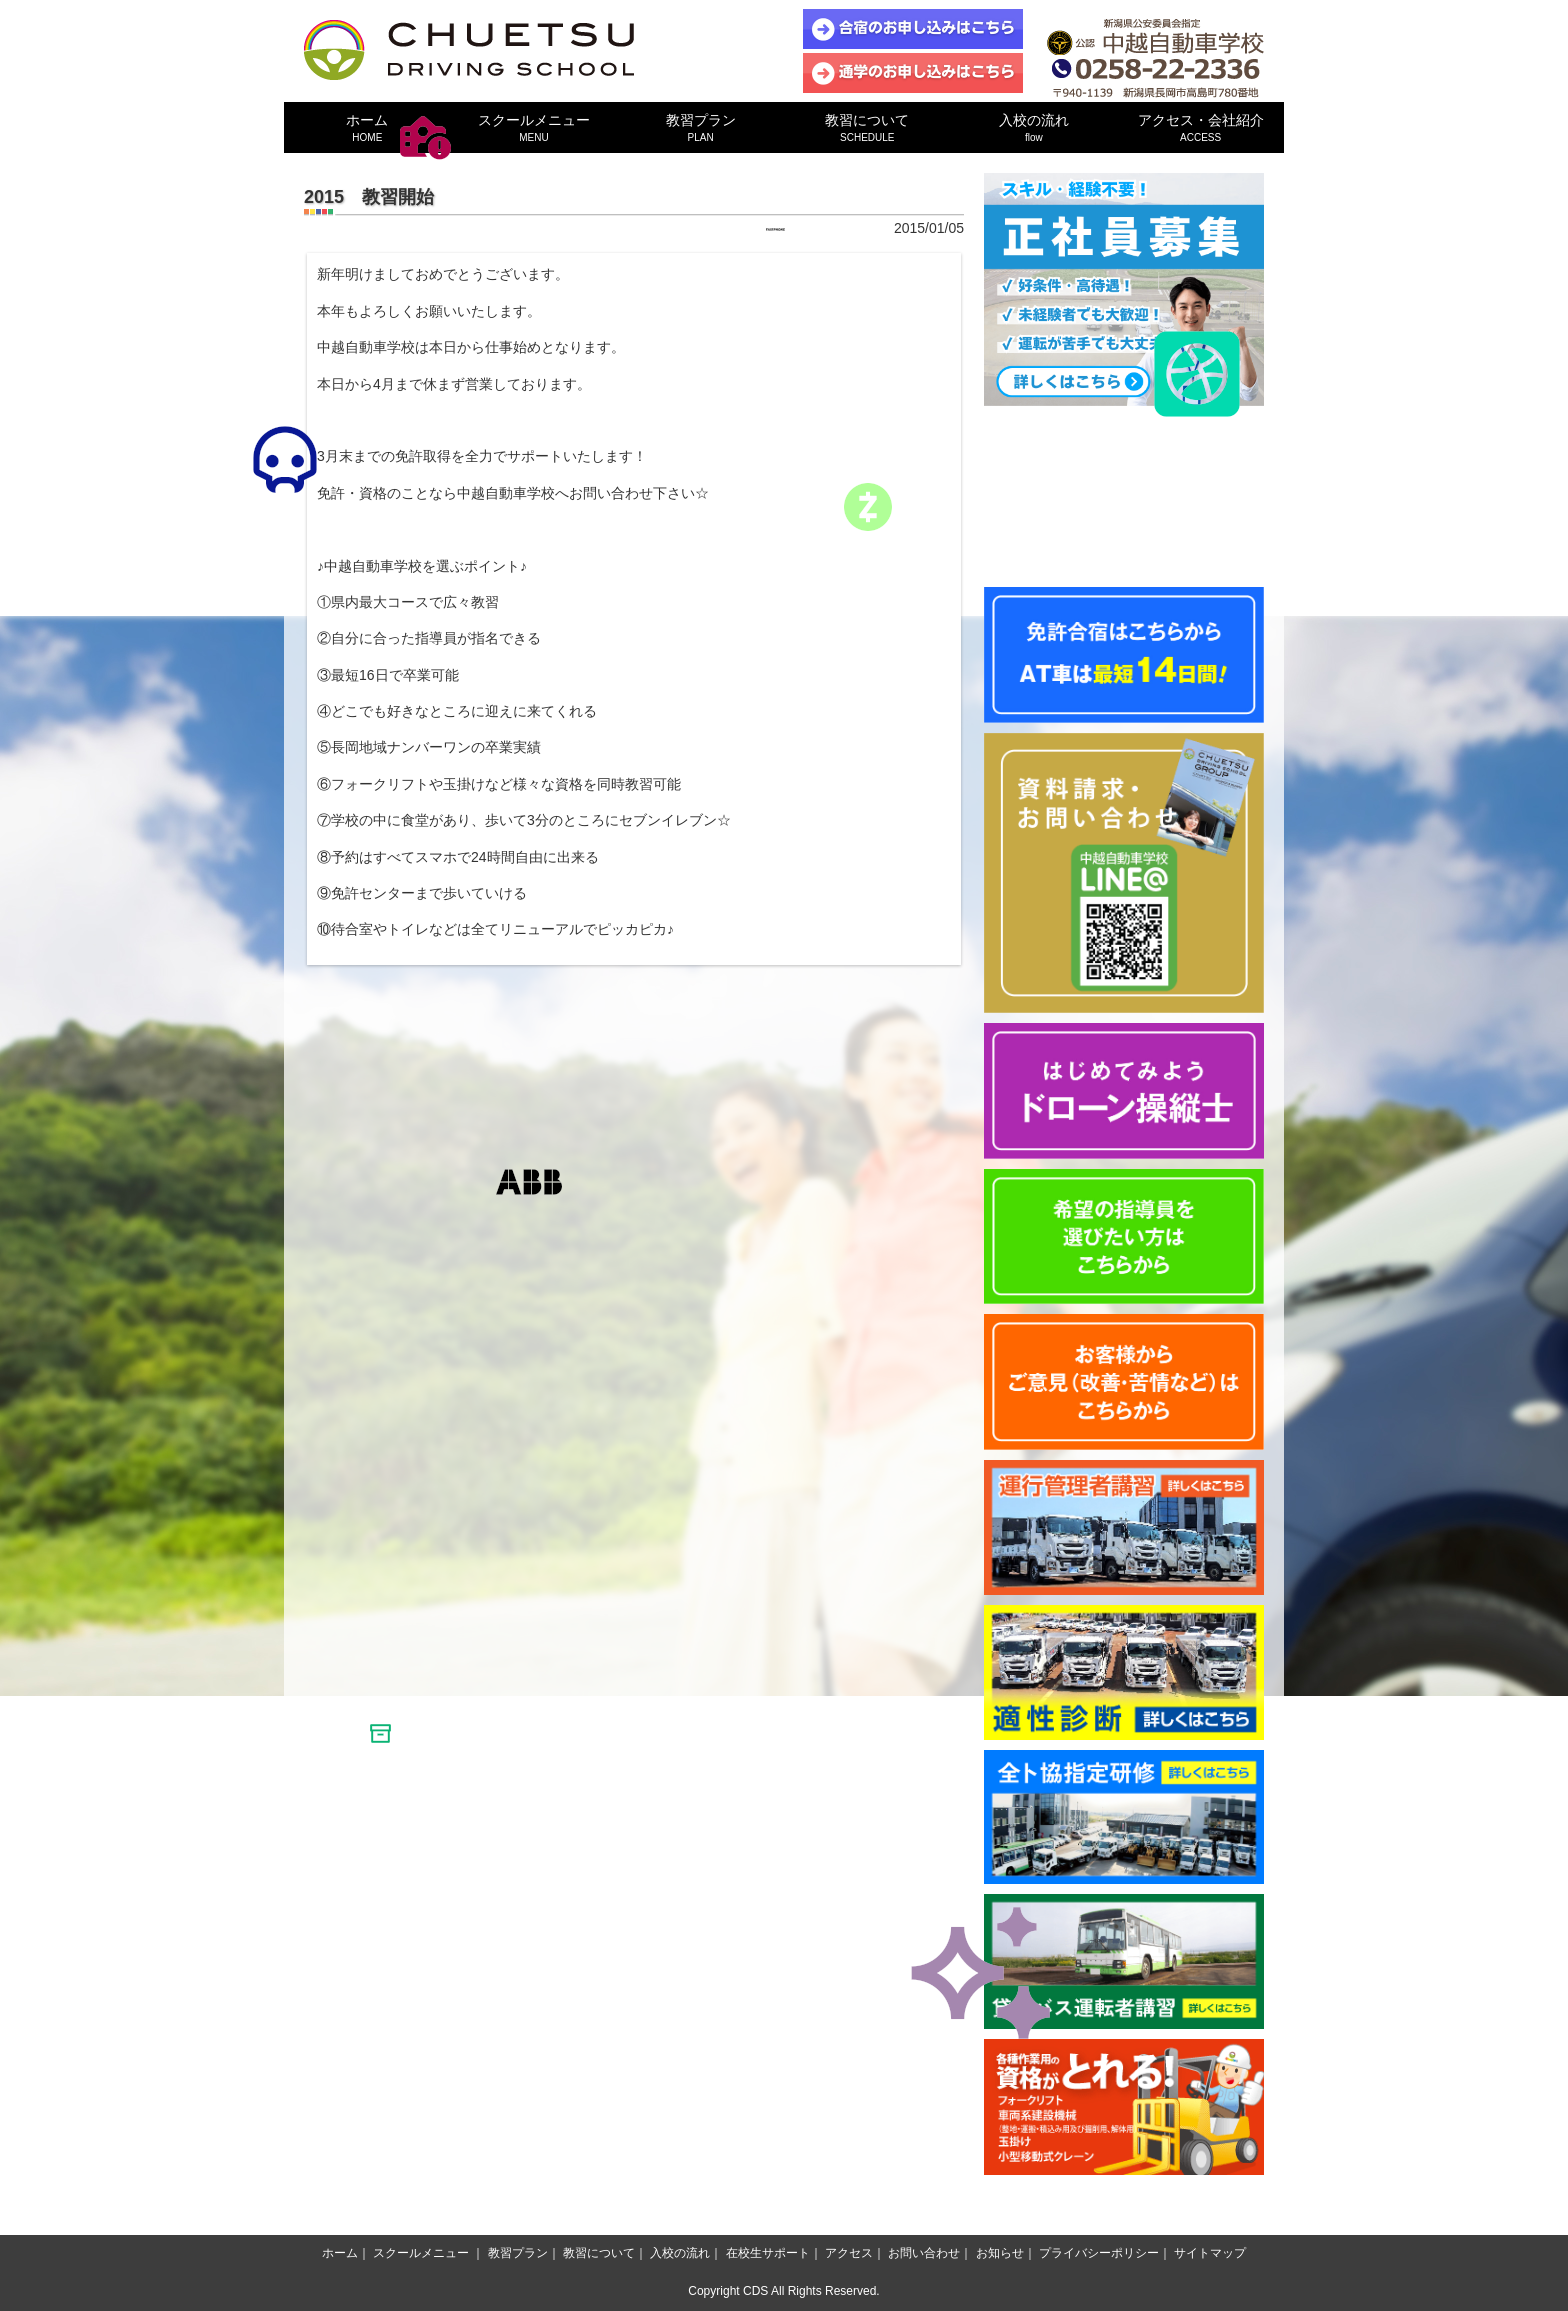  What do you see at coordinates (529, 1182) in the screenshot?
I see `ABB company logo` at bounding box center [529, 1182].